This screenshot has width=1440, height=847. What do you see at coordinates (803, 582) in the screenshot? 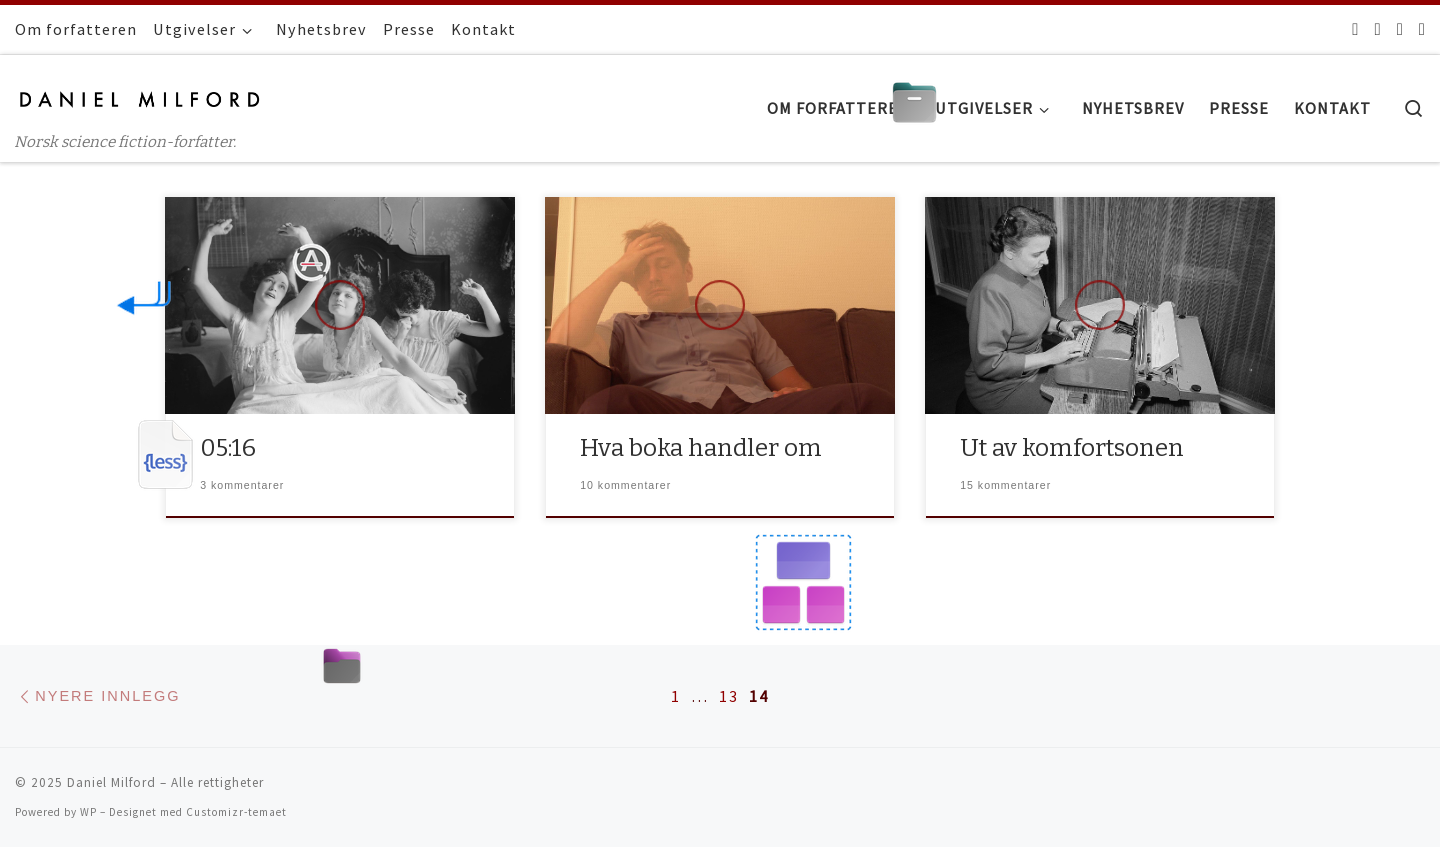
I see `select all items in the current view` at bounding box center [803, 582].